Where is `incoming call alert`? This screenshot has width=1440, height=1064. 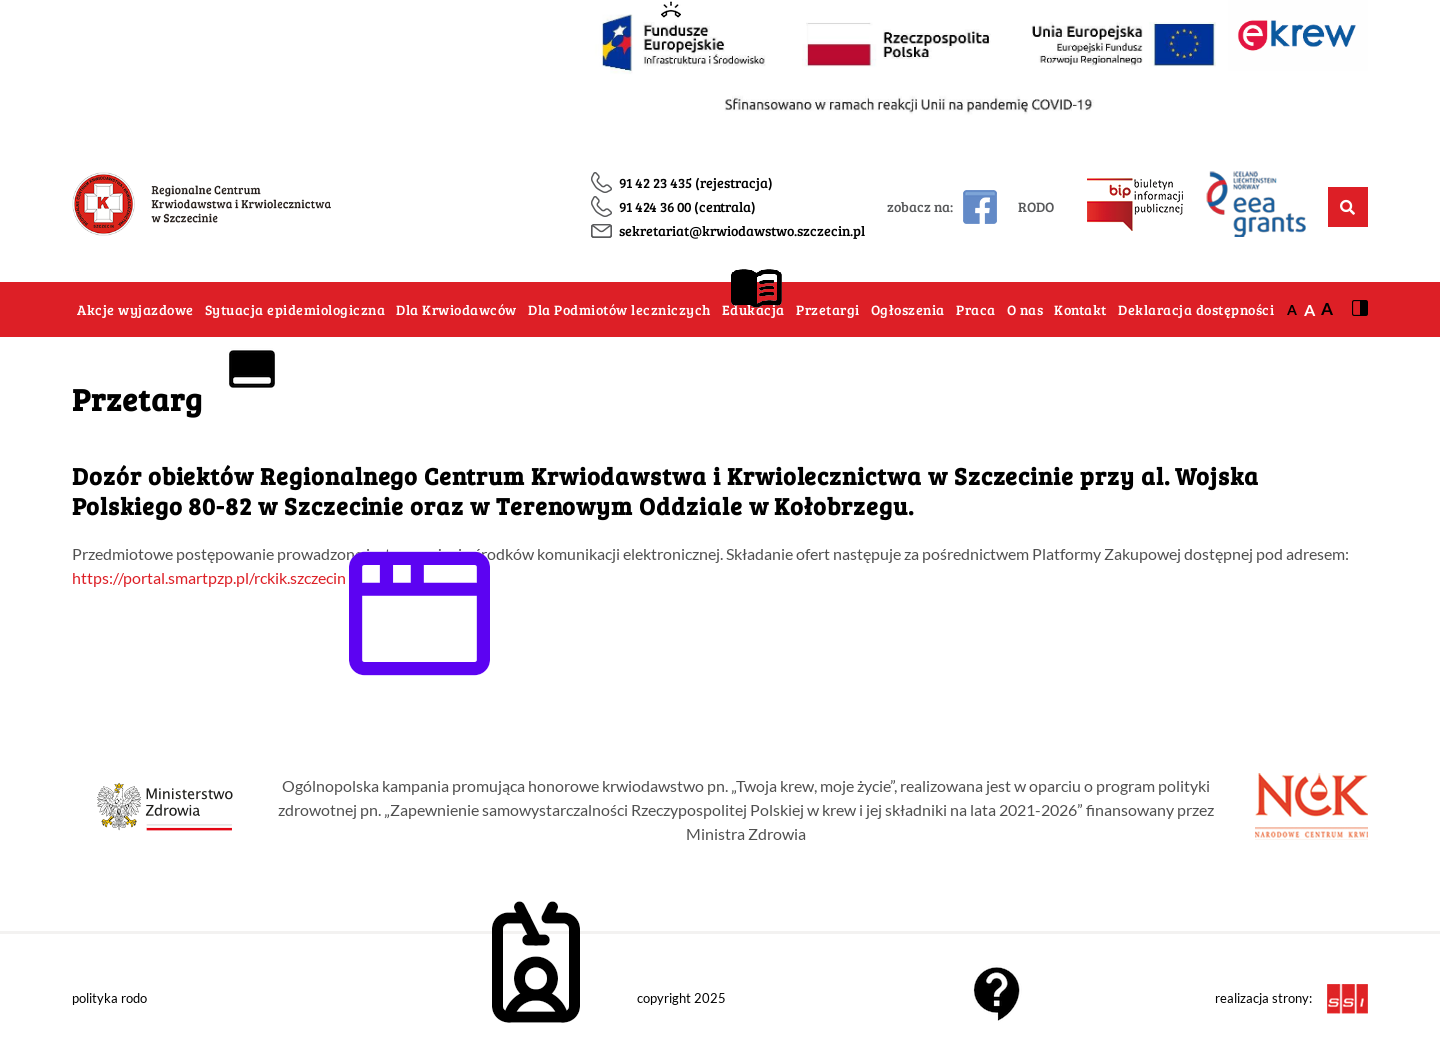
incoming call alert is located at coordinates (671, 10).